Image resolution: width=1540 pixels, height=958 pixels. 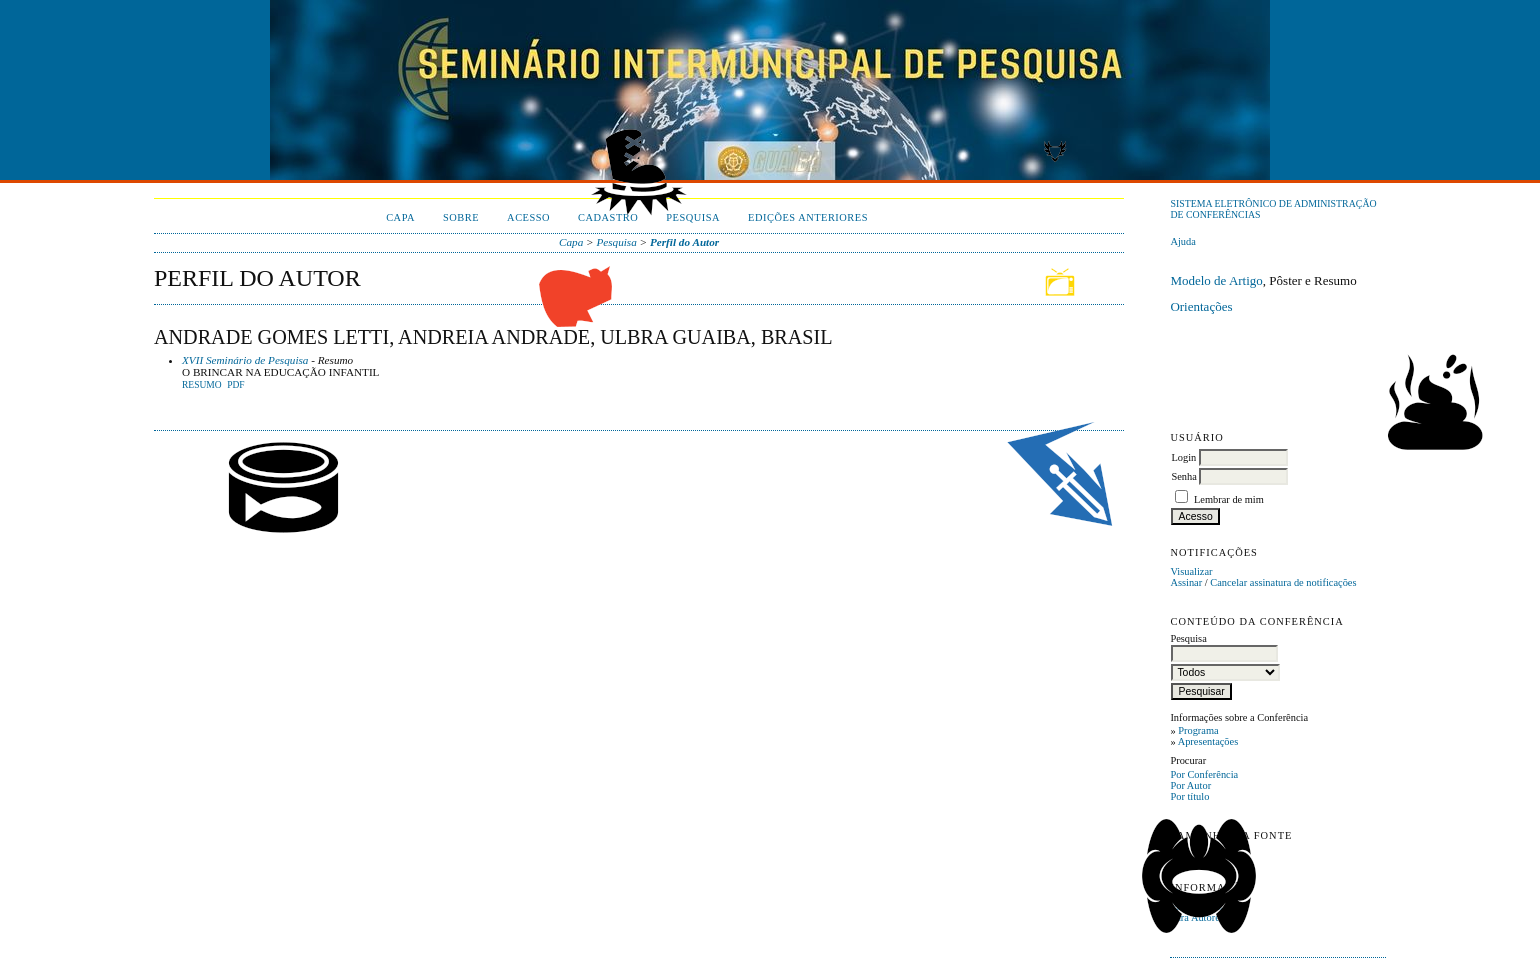 I want to click on select cambodia as your country or region, so click(x=575, y=296).